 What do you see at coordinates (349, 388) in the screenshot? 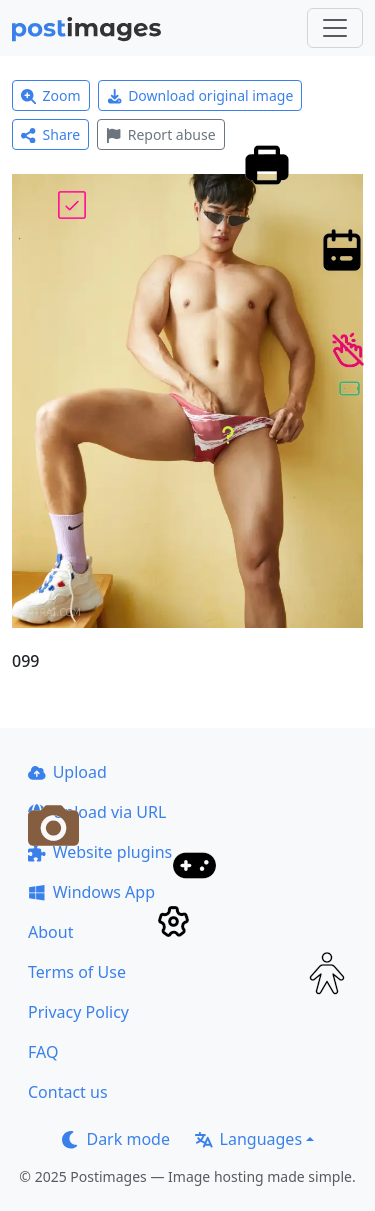
I see `rotate device to landscape mode` at bounding box center [349, 388].